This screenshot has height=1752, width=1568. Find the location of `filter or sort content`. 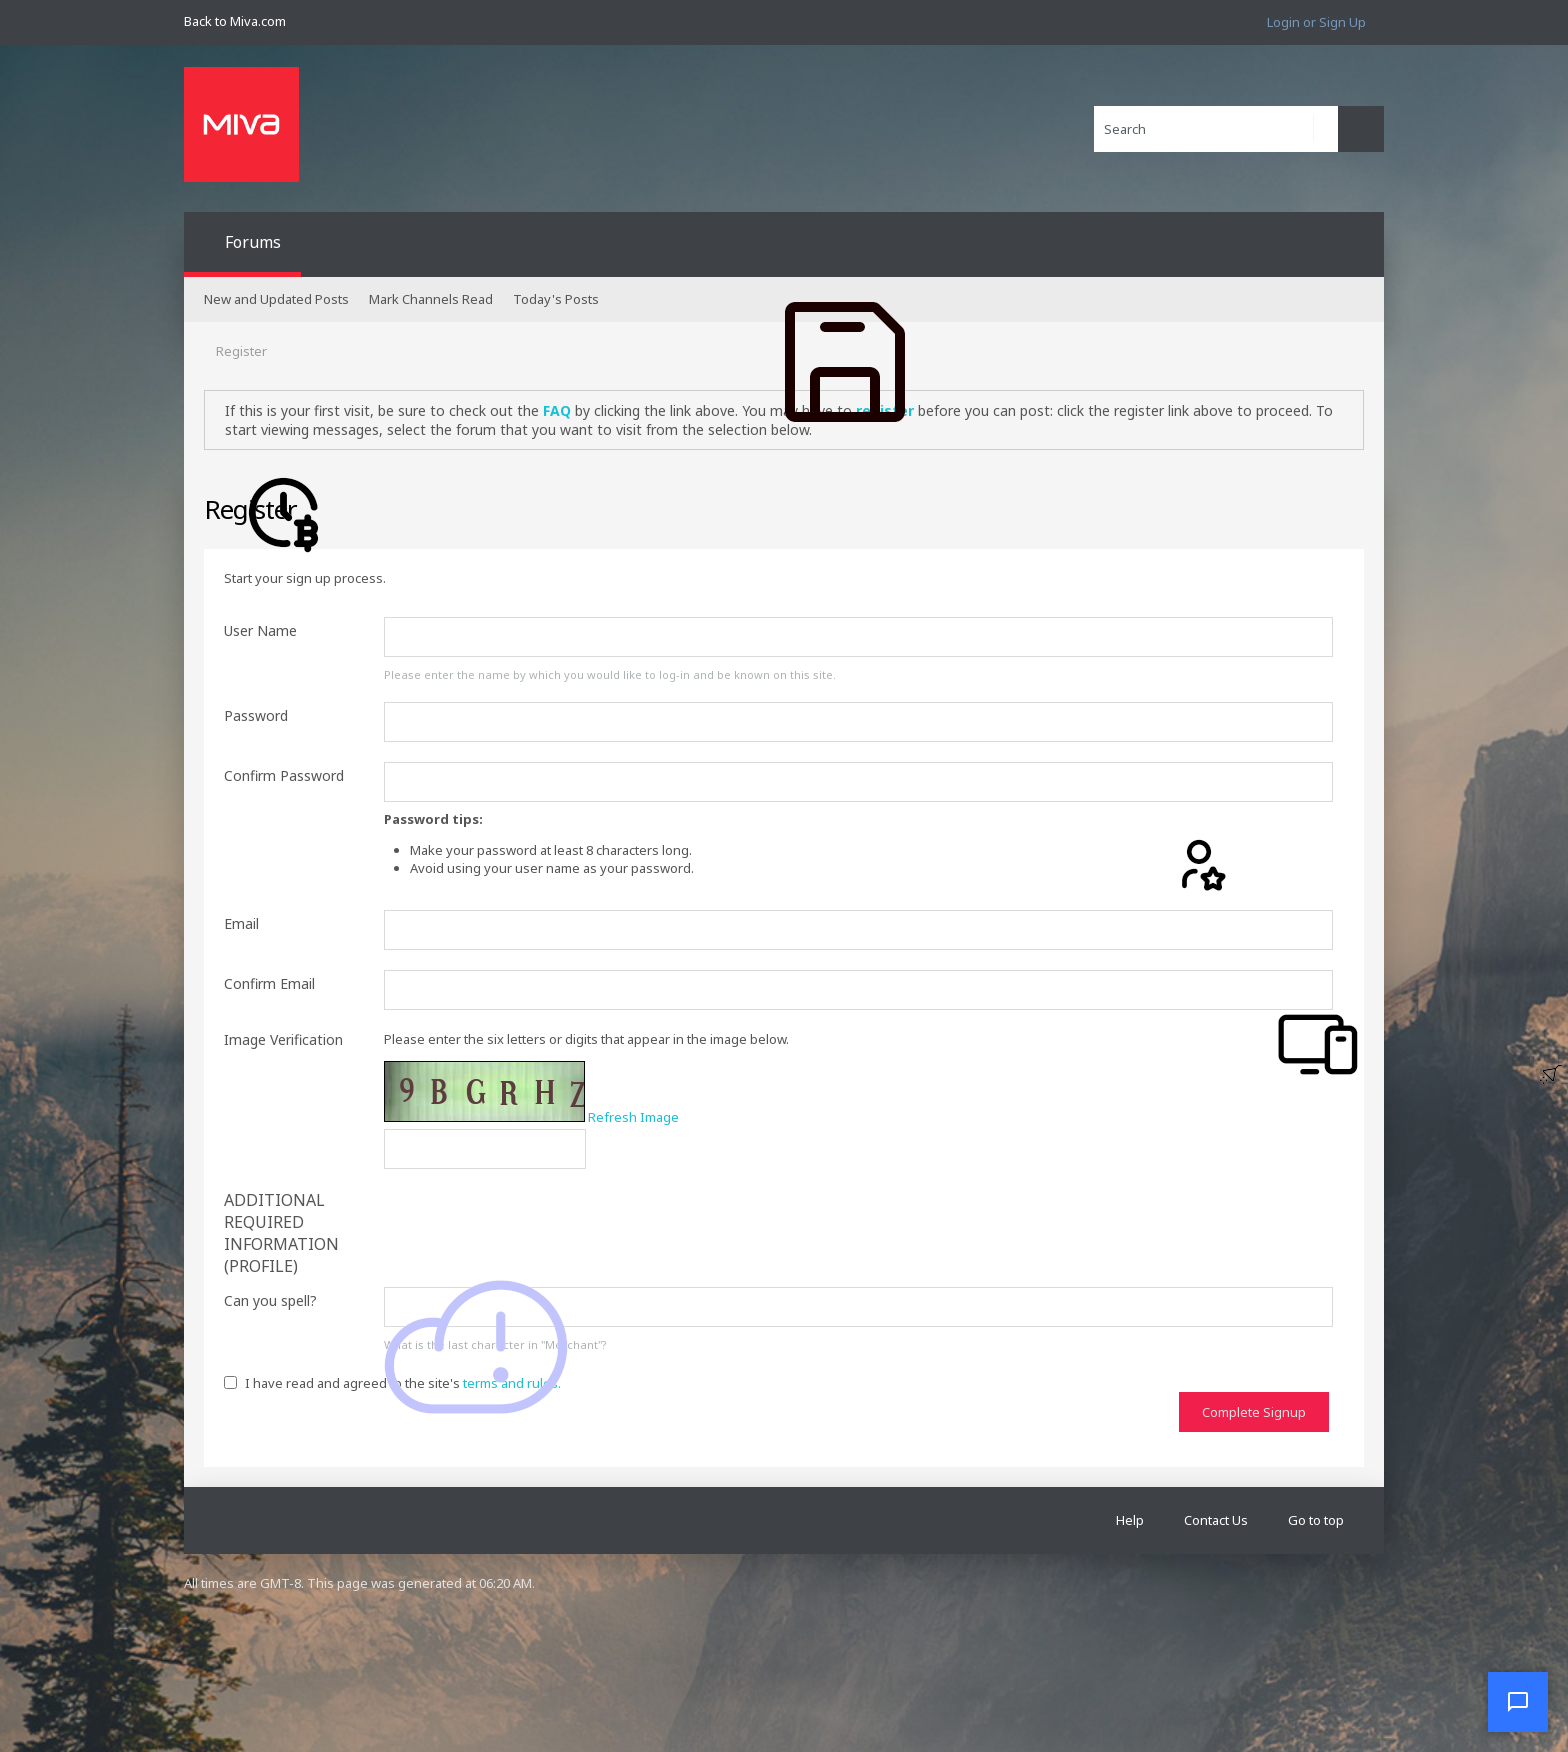

filter or sort content is located at coordinates (1550, 1073).